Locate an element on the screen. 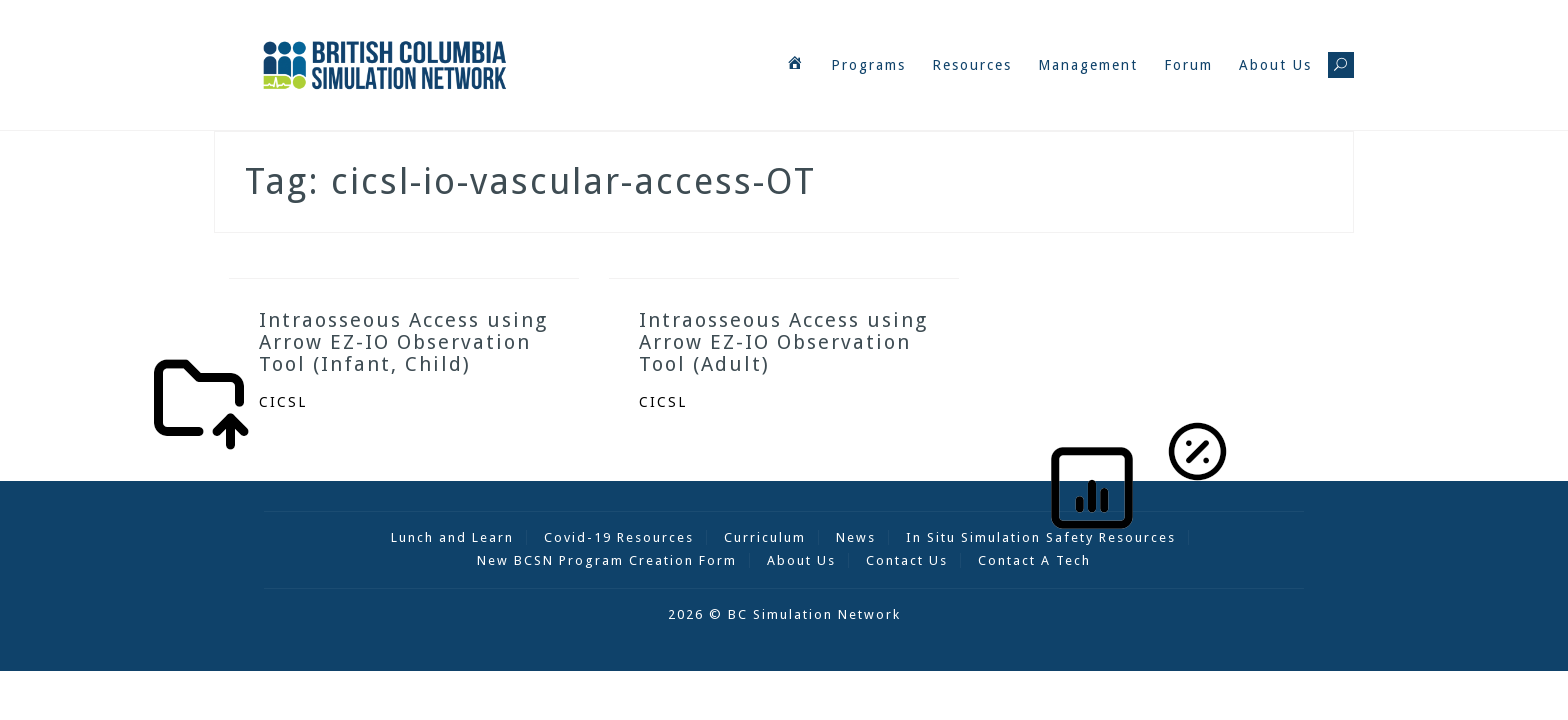 The image size is (1568, 720). view discount or percentage-based promotion is located at coordinates (1197, 451).